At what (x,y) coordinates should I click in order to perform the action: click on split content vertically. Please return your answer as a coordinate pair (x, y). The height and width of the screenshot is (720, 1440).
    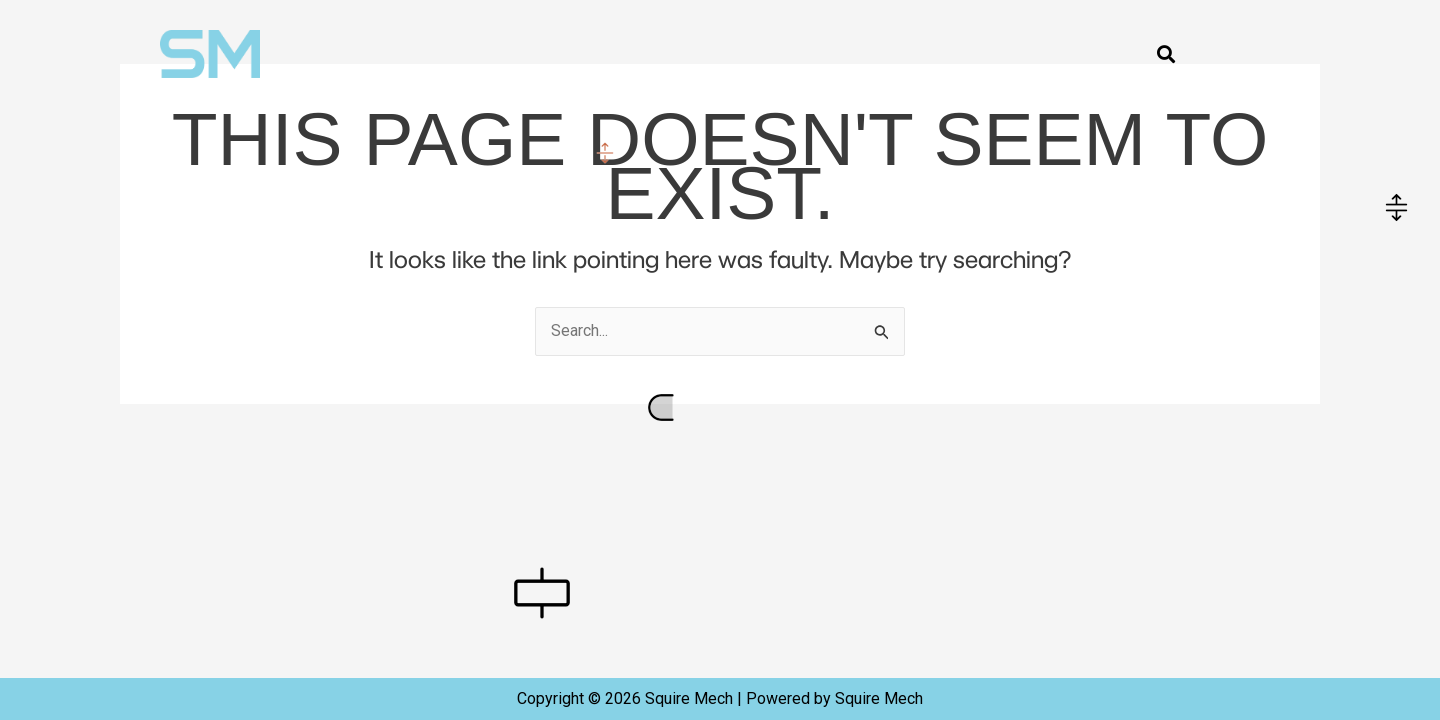
    Looking at the image, I should click on (1396, 207).